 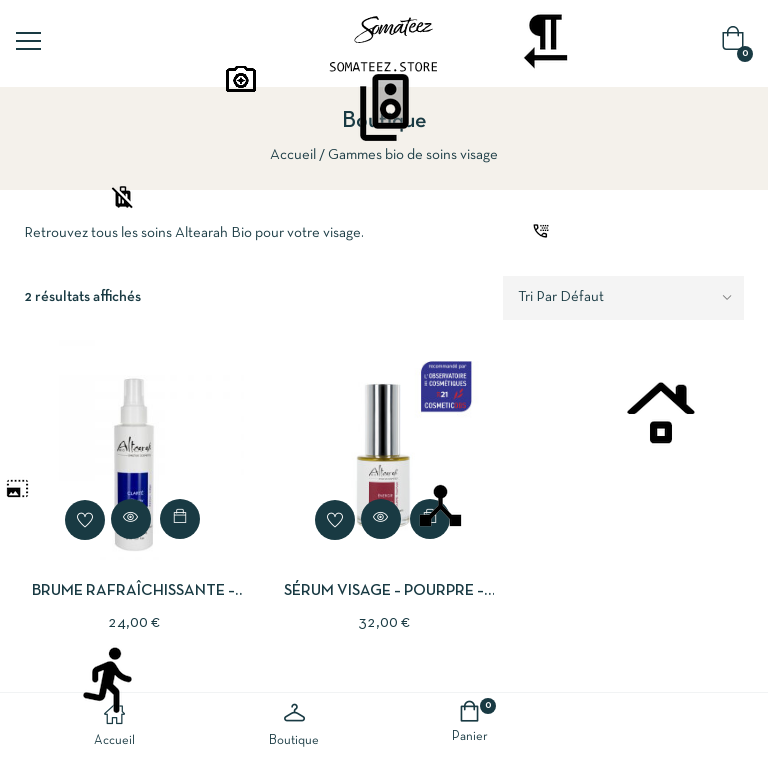 I want to click on resize image to large format, so click(x=17, y=488).